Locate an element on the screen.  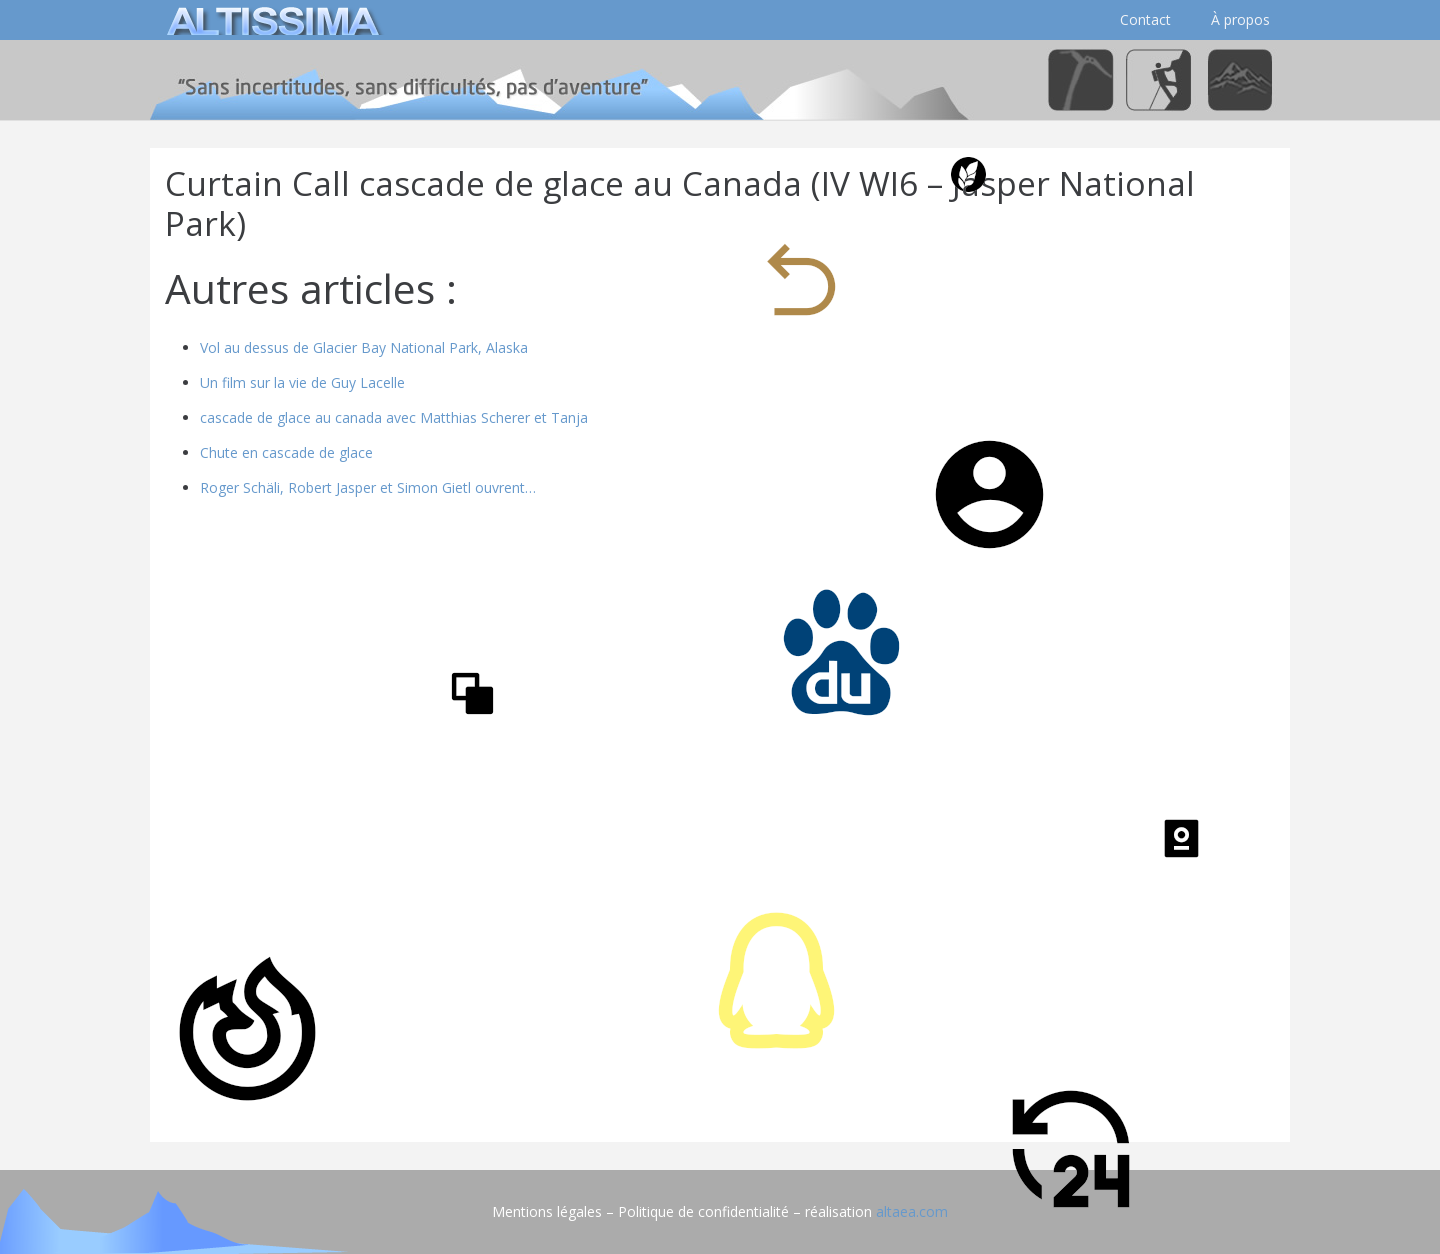
open Baidu app is located at coordinates (841, 652).